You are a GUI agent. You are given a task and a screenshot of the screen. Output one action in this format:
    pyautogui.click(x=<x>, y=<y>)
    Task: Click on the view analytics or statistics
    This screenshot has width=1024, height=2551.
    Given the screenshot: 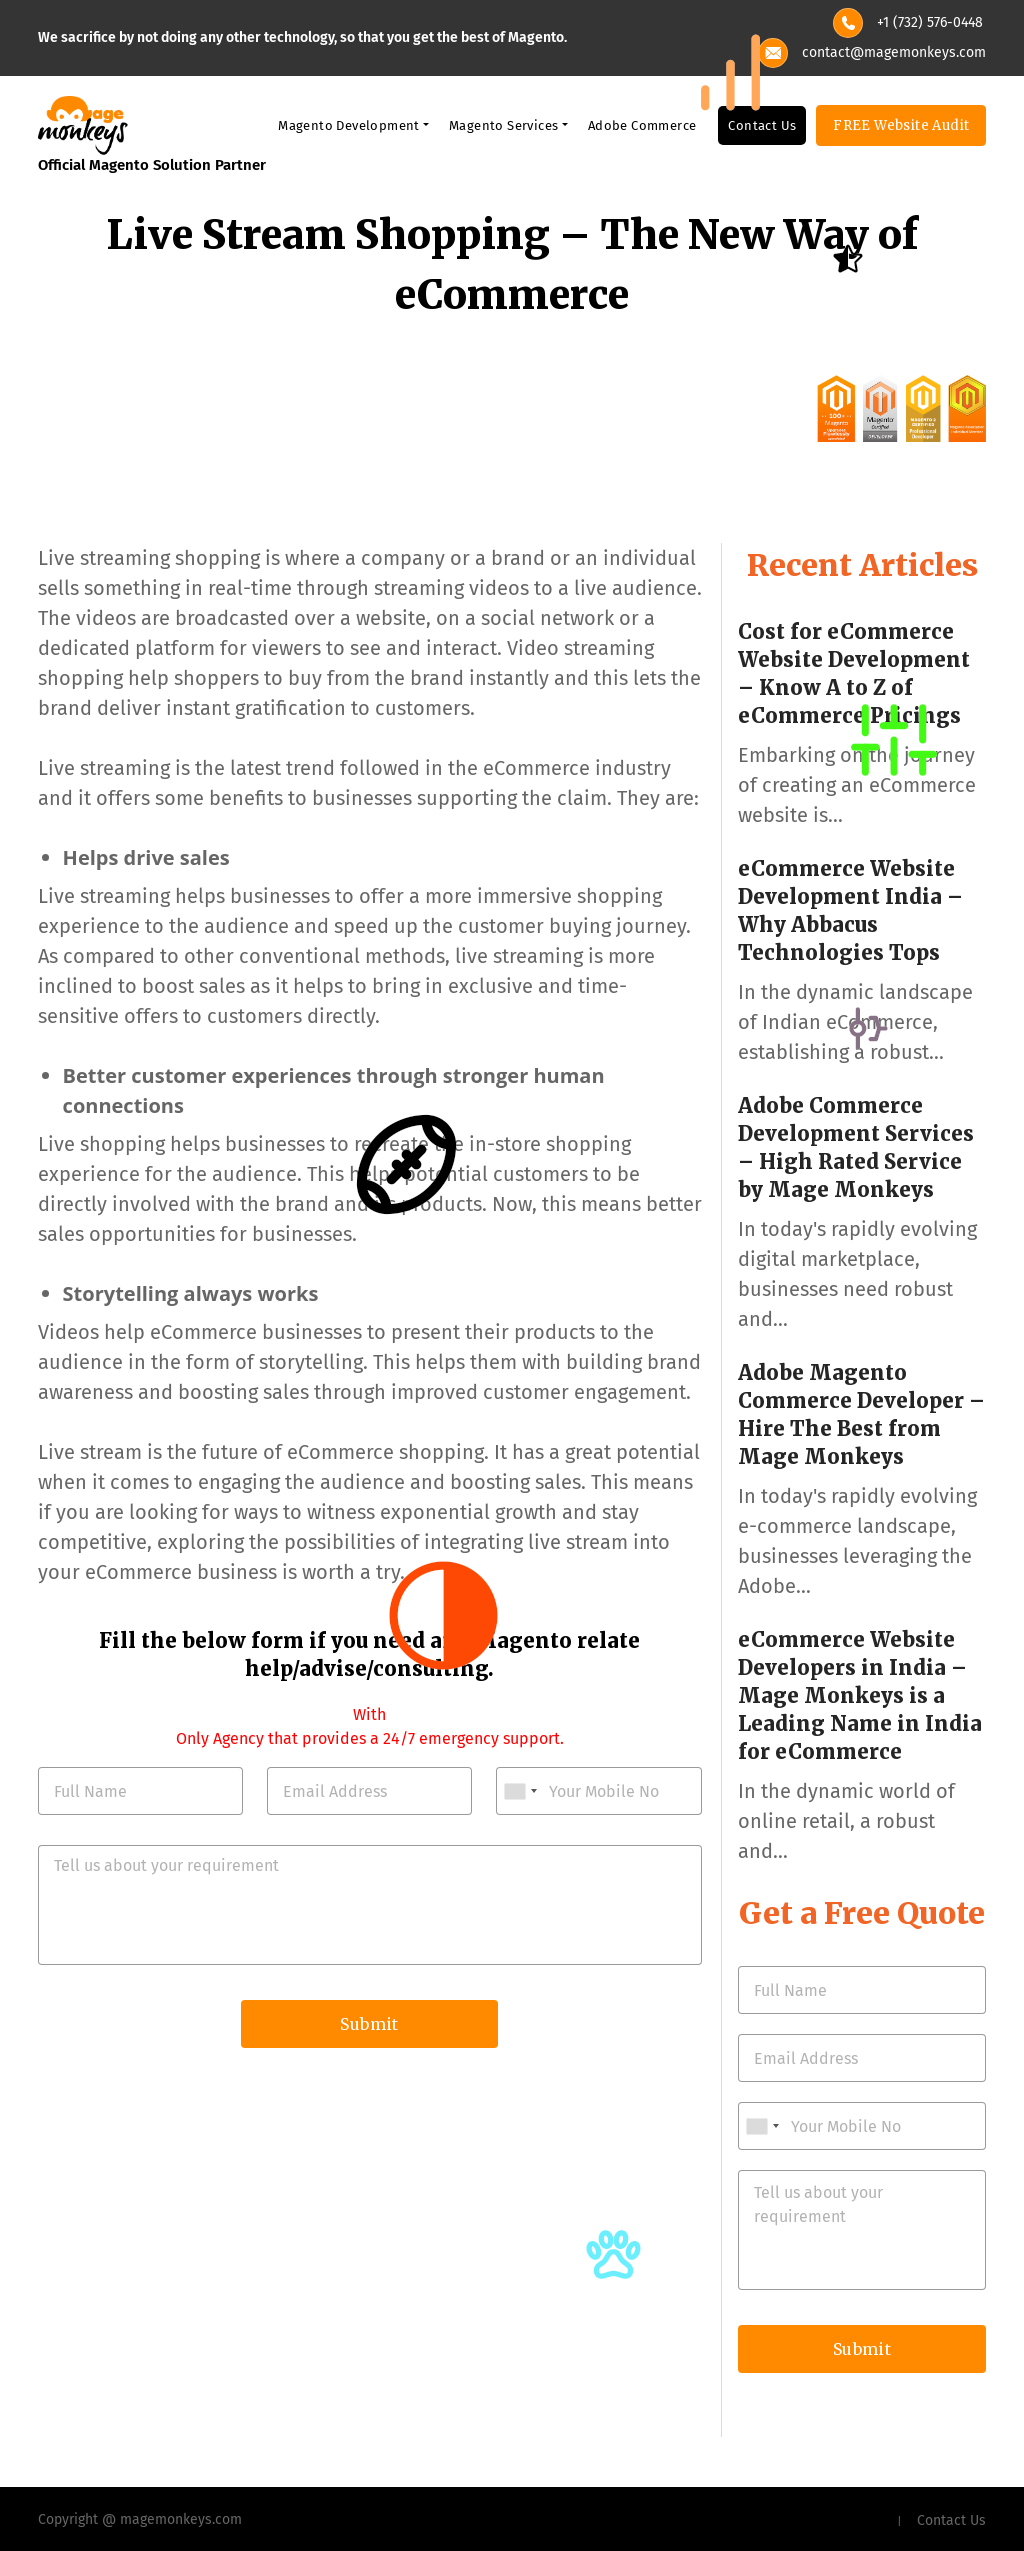 What is the action you would take?
    pyautogui.click(x=730, y=72)
    